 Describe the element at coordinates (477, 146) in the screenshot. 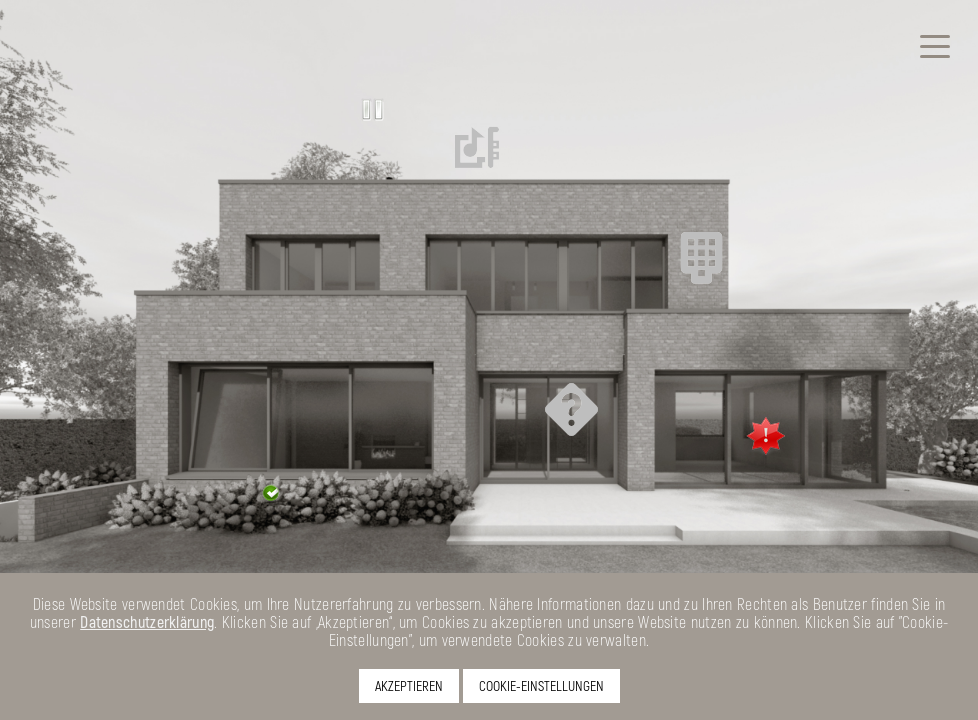

I see `audio device or sound card settings` at that location.